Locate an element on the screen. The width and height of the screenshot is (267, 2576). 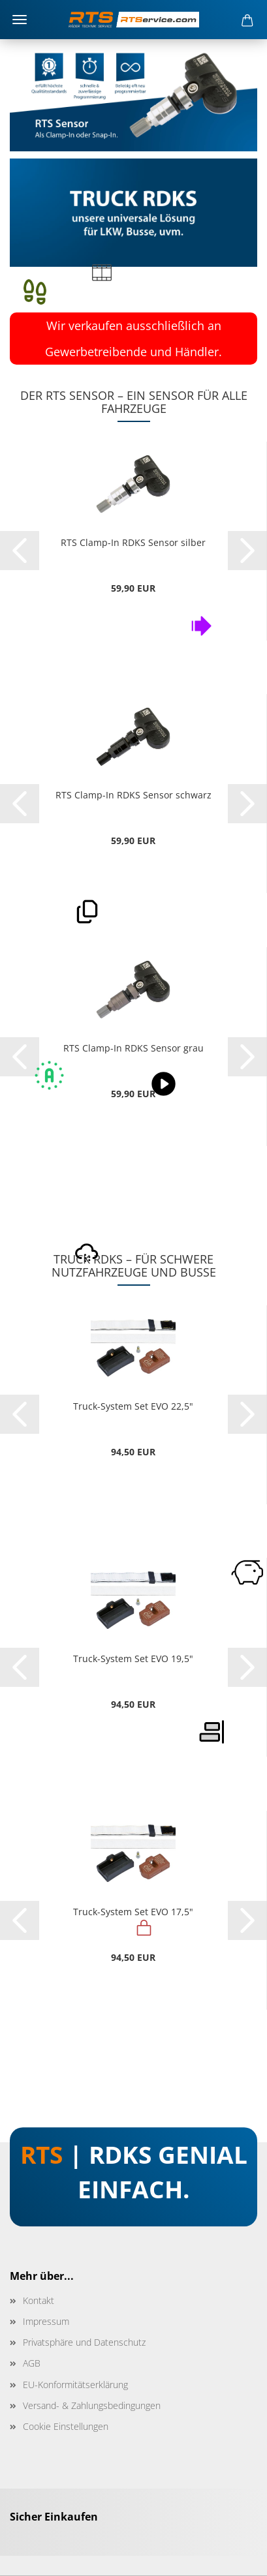
access savings or budget features is located at coordinates (247, 1572).